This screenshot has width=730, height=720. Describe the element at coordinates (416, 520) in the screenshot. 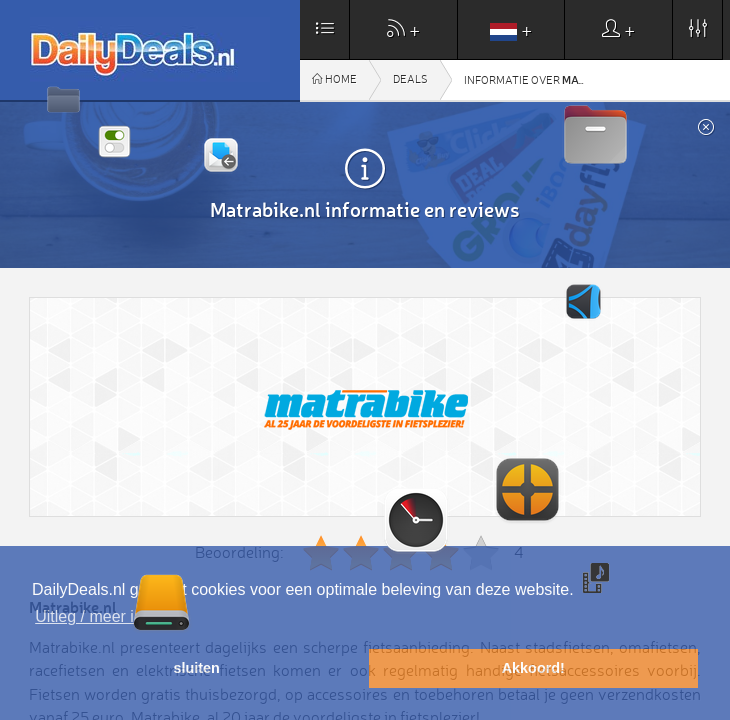

I see `open gnome evolution calendar alarm notifications` at that location.